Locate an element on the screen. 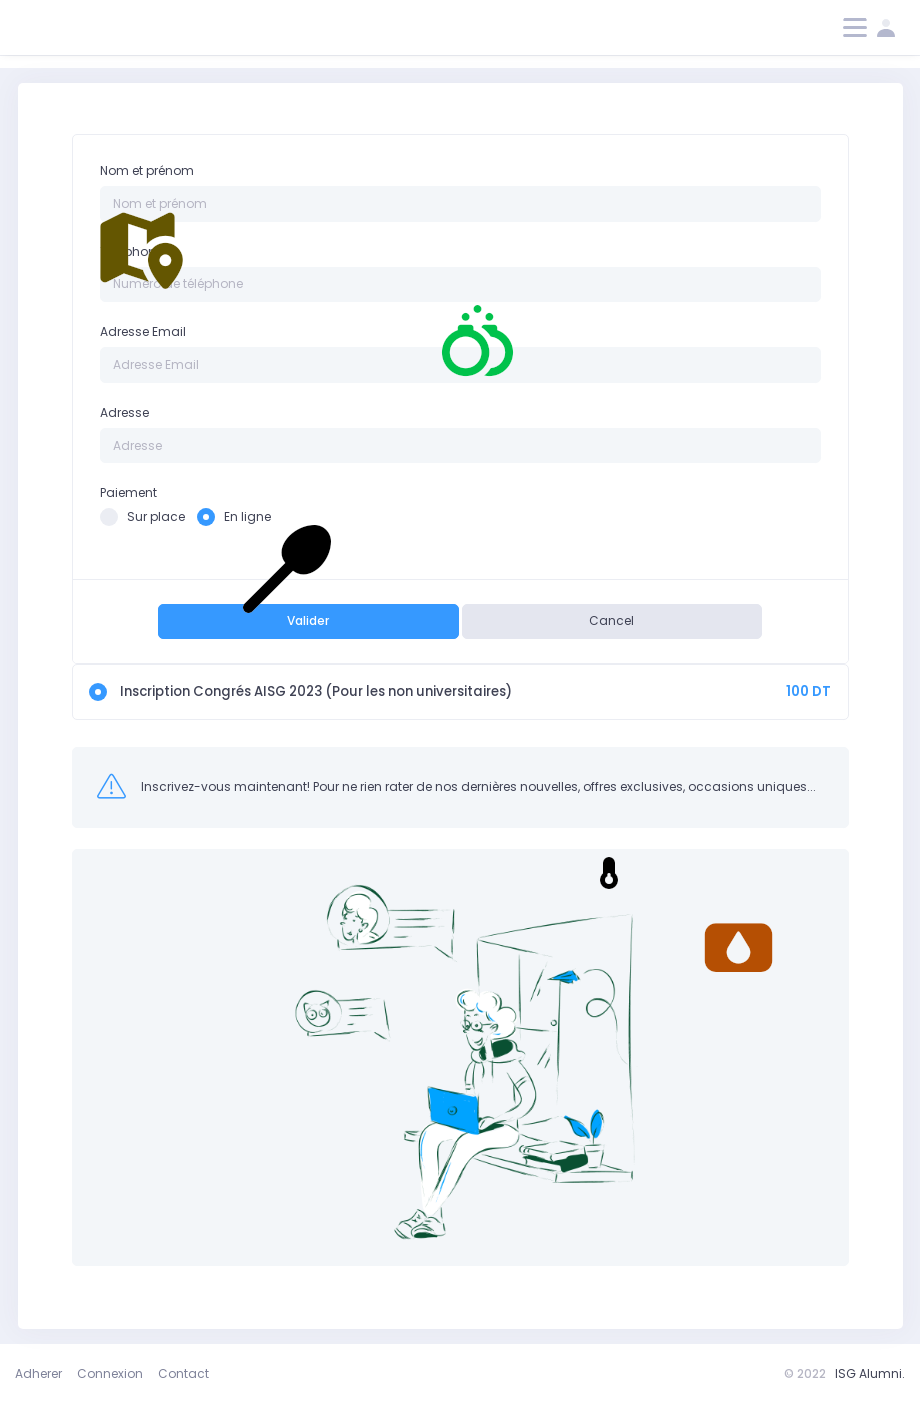 The image size is (920, 1404). access food or dining settings is located at coordinates (287, 569).